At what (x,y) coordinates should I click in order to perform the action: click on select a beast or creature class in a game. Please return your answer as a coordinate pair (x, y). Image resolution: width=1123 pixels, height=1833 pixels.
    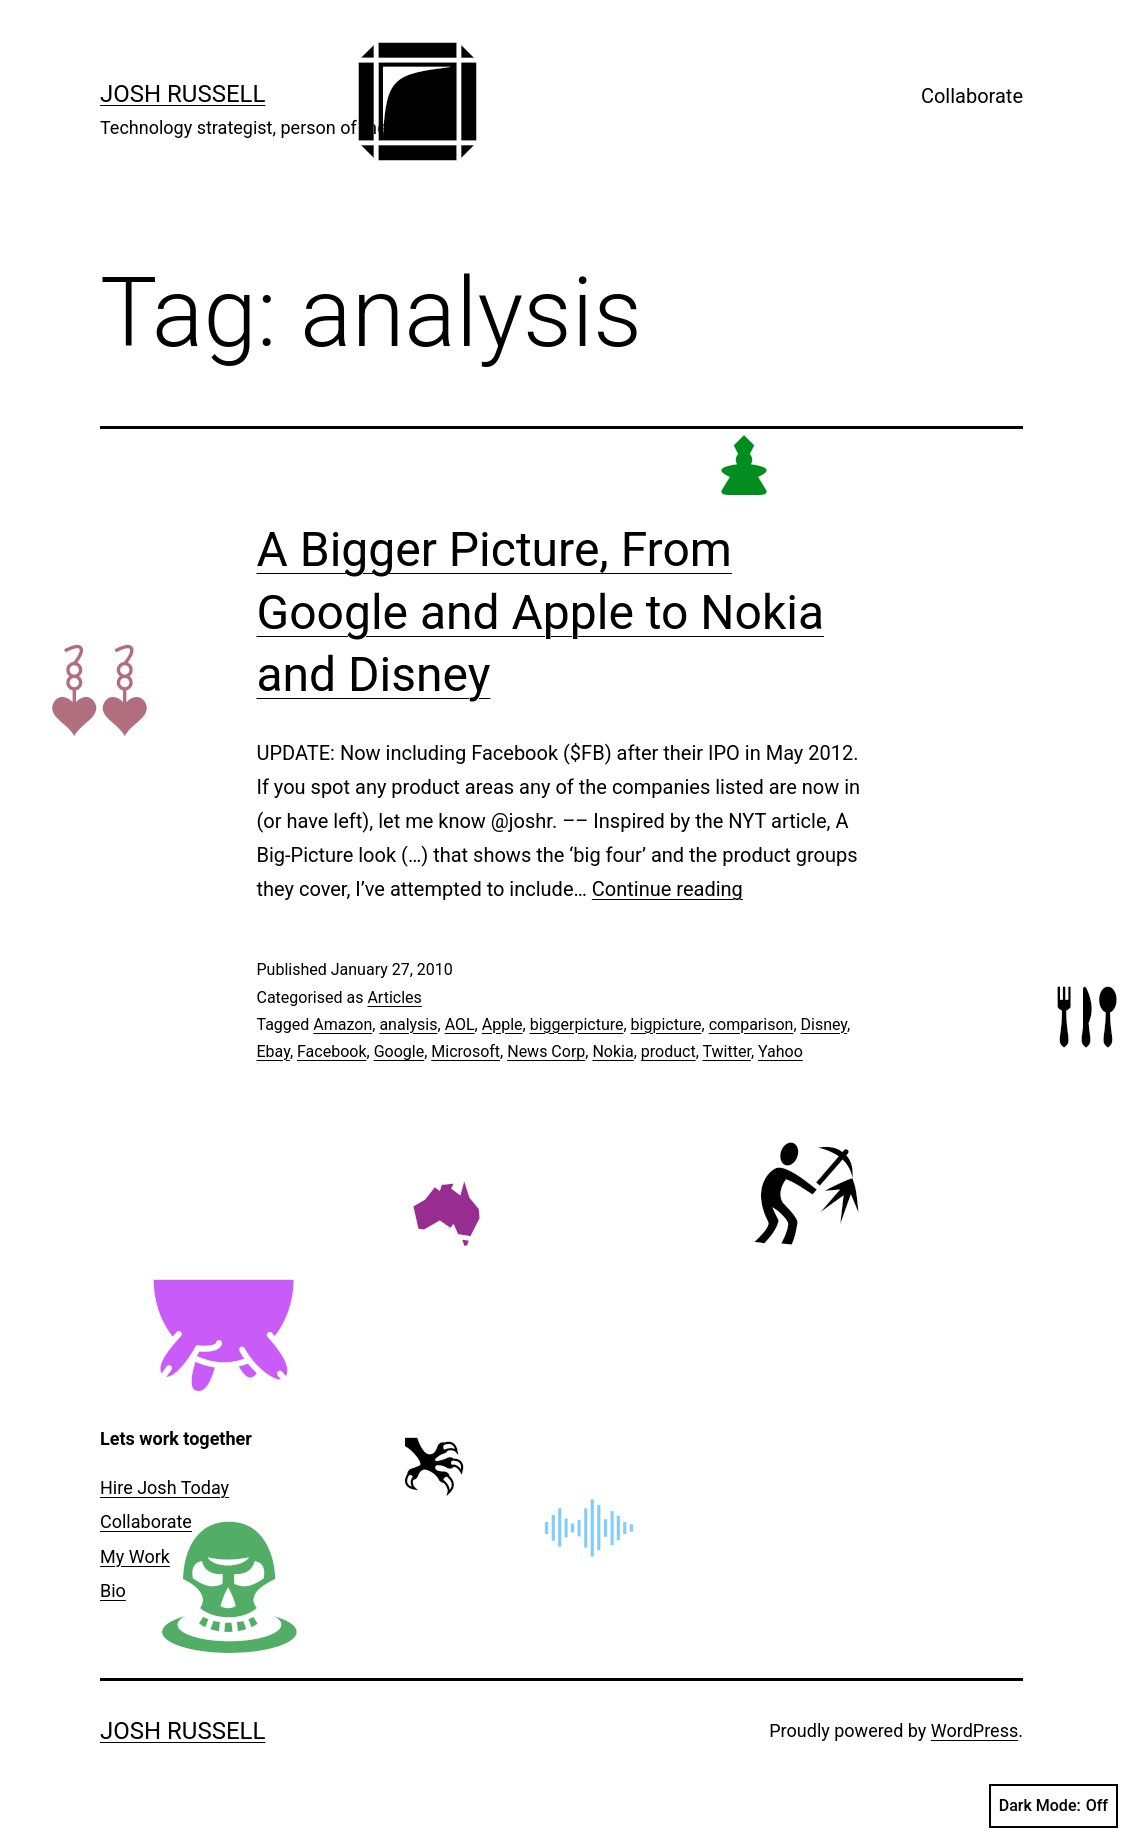
    Looking at the image, I should click on (434, 1467).